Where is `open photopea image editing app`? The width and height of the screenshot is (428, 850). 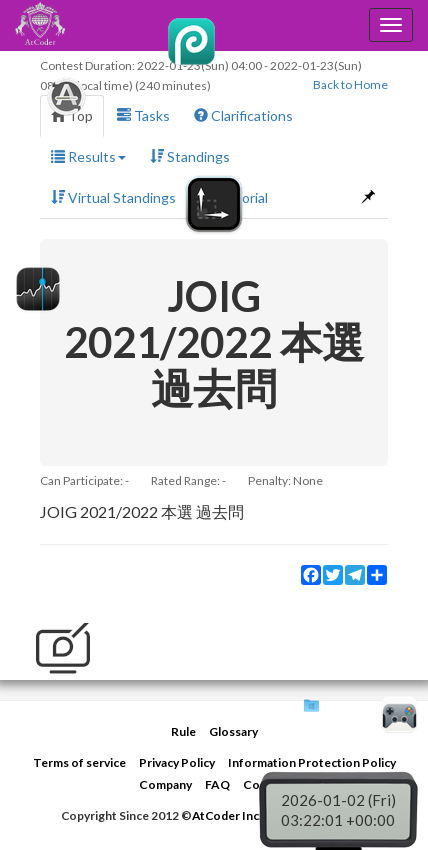
open photopea image editing app is located at coordinates (191, 41).